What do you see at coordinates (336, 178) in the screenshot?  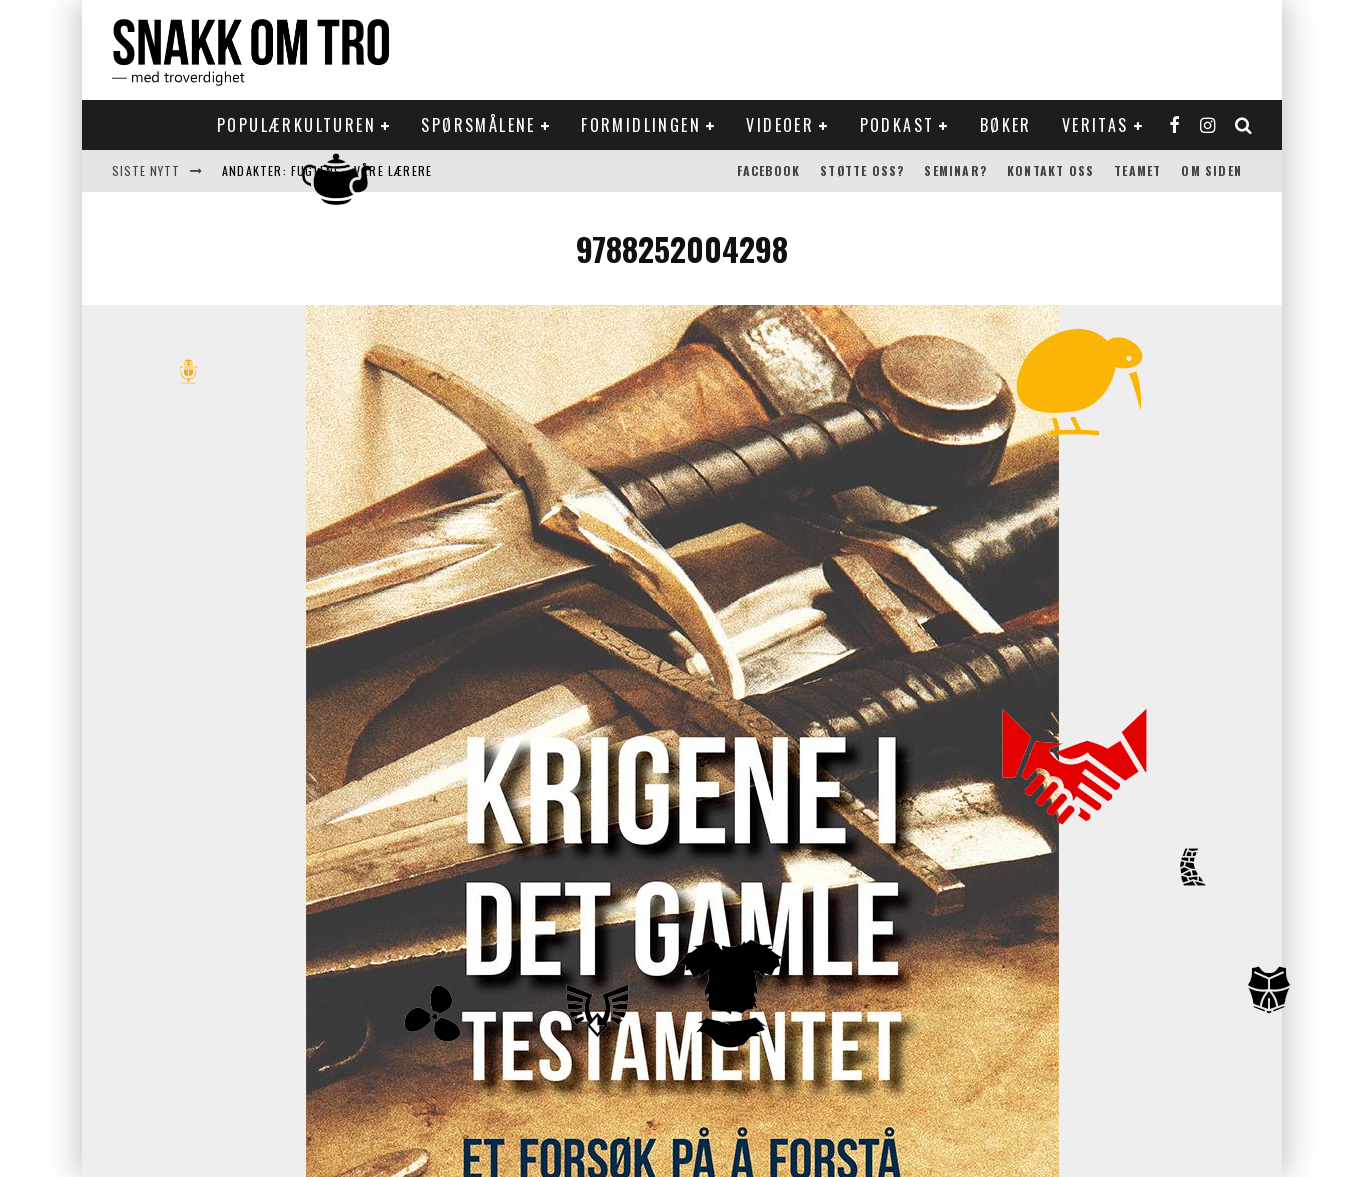 I see `access tea or beverage-related features` at bounding box center [336, 178].